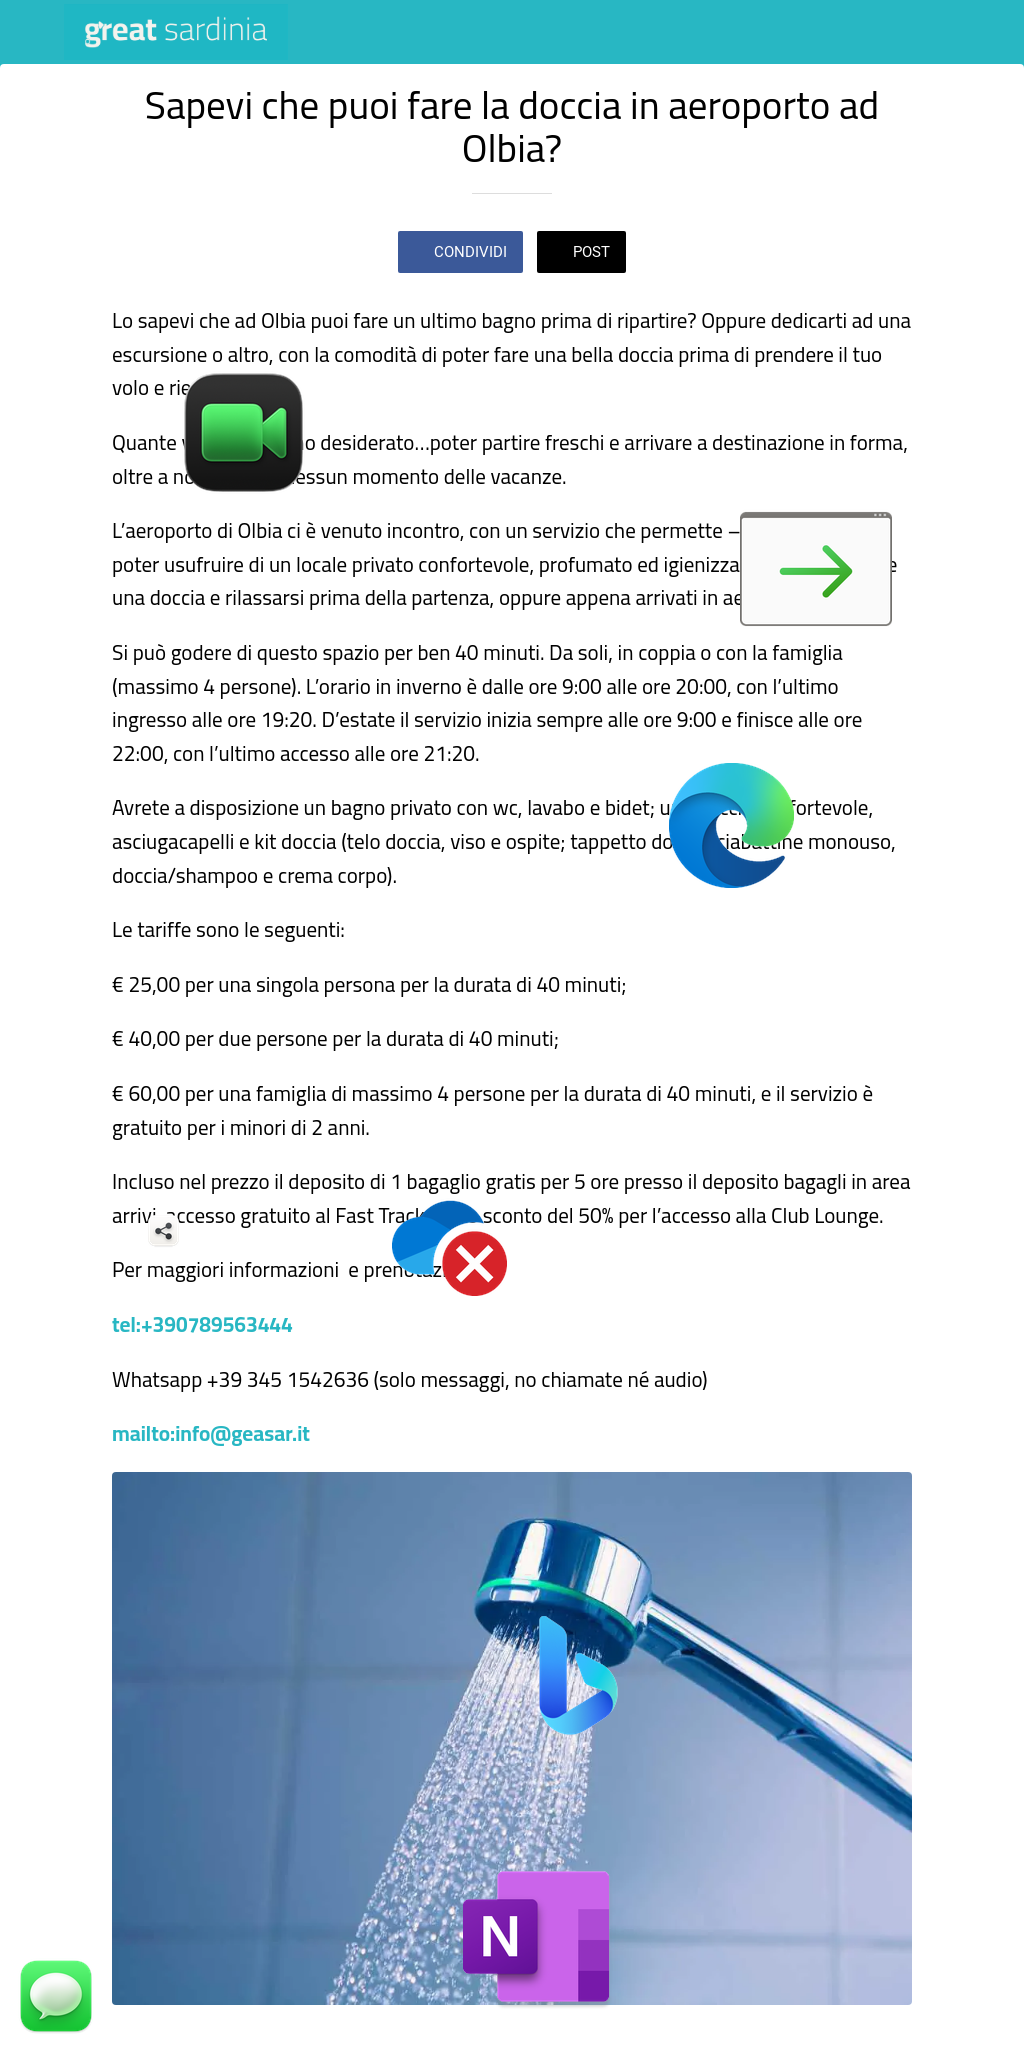 The height and width of the screenshot is (2045, 1024). I want to click on move window to another display or position, so click(816, 569).